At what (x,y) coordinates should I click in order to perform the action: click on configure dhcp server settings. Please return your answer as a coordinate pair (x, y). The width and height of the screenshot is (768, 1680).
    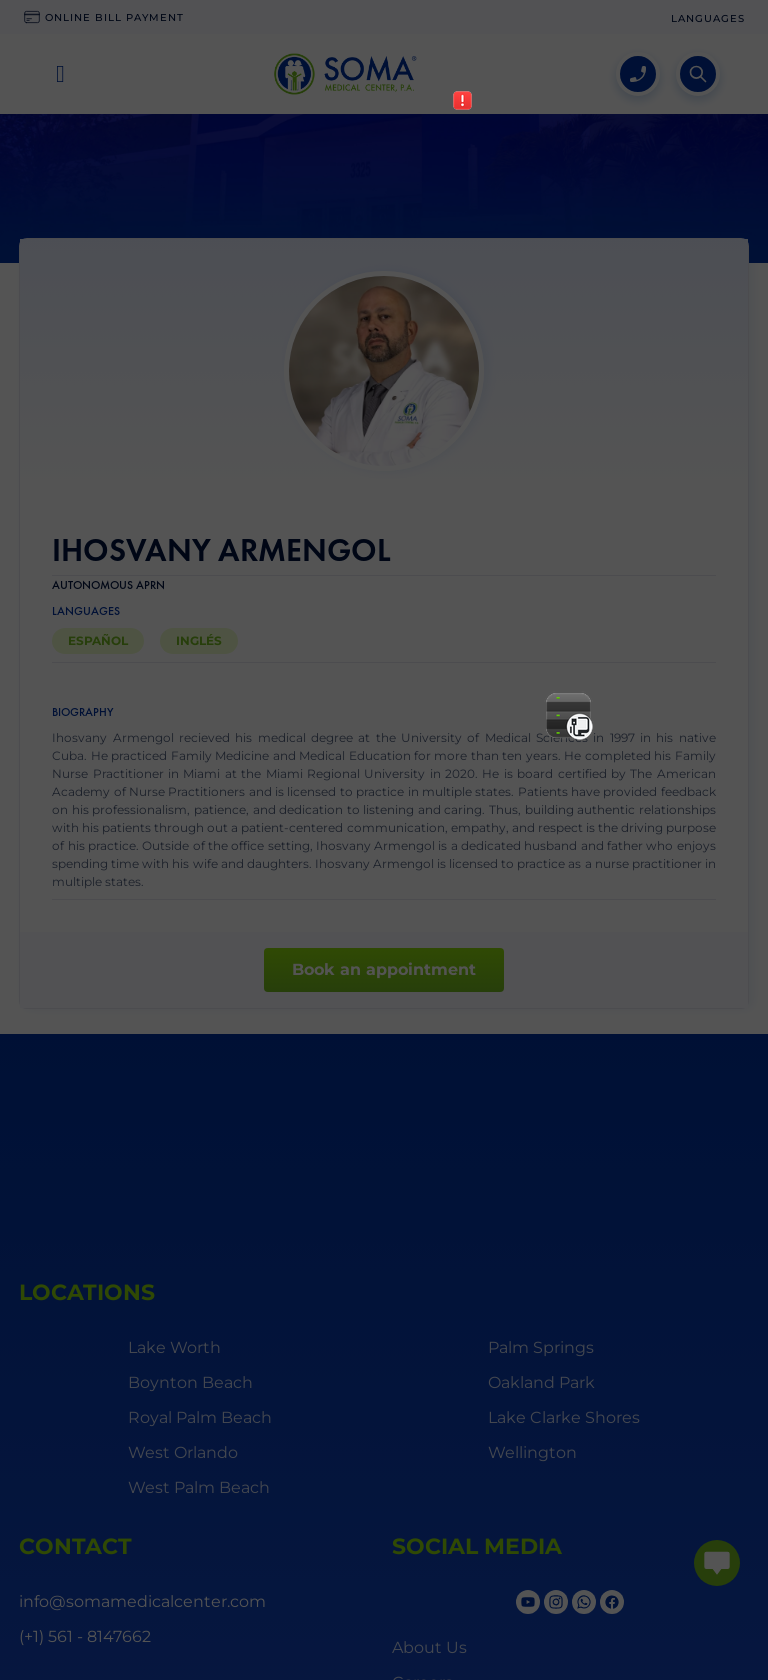
    Looking at the image, I should click on (568, 715).